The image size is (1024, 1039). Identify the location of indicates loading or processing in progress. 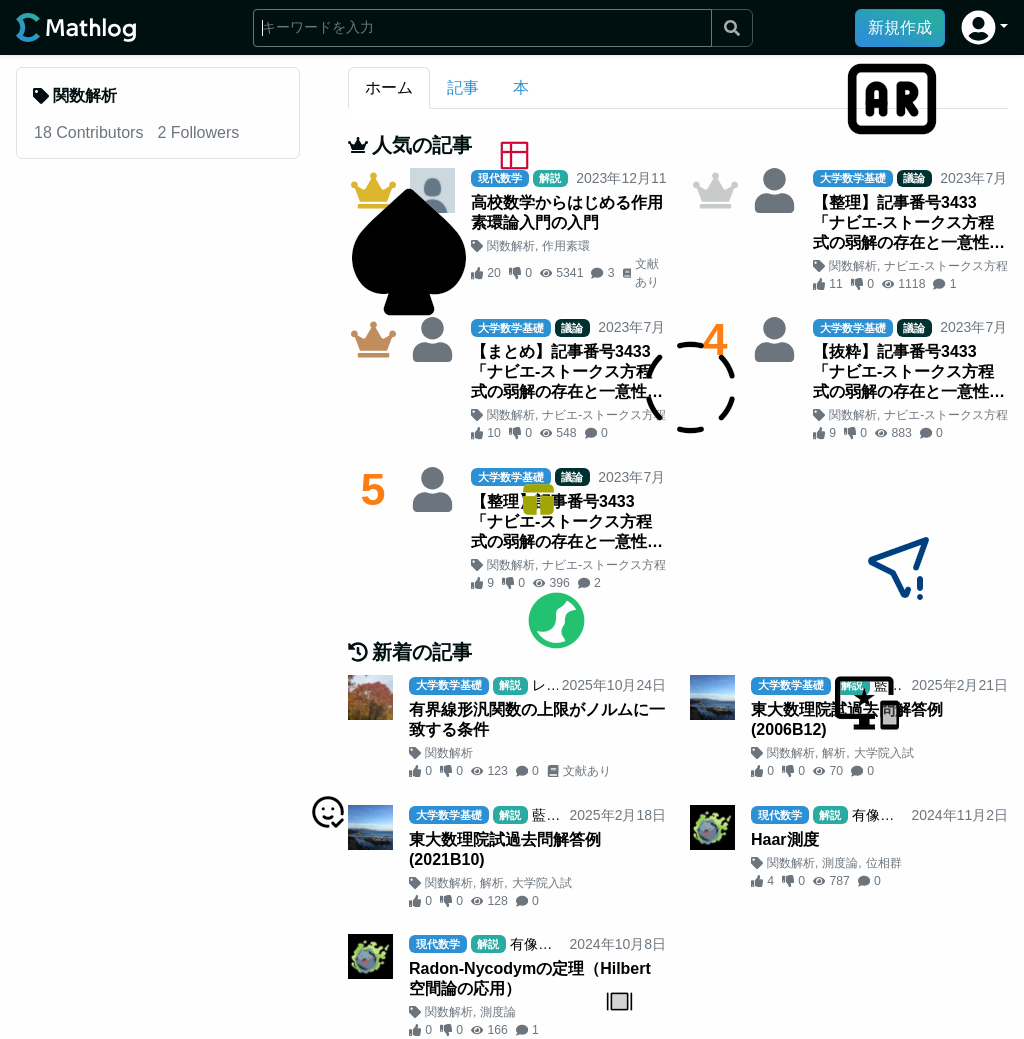
(690, 387).